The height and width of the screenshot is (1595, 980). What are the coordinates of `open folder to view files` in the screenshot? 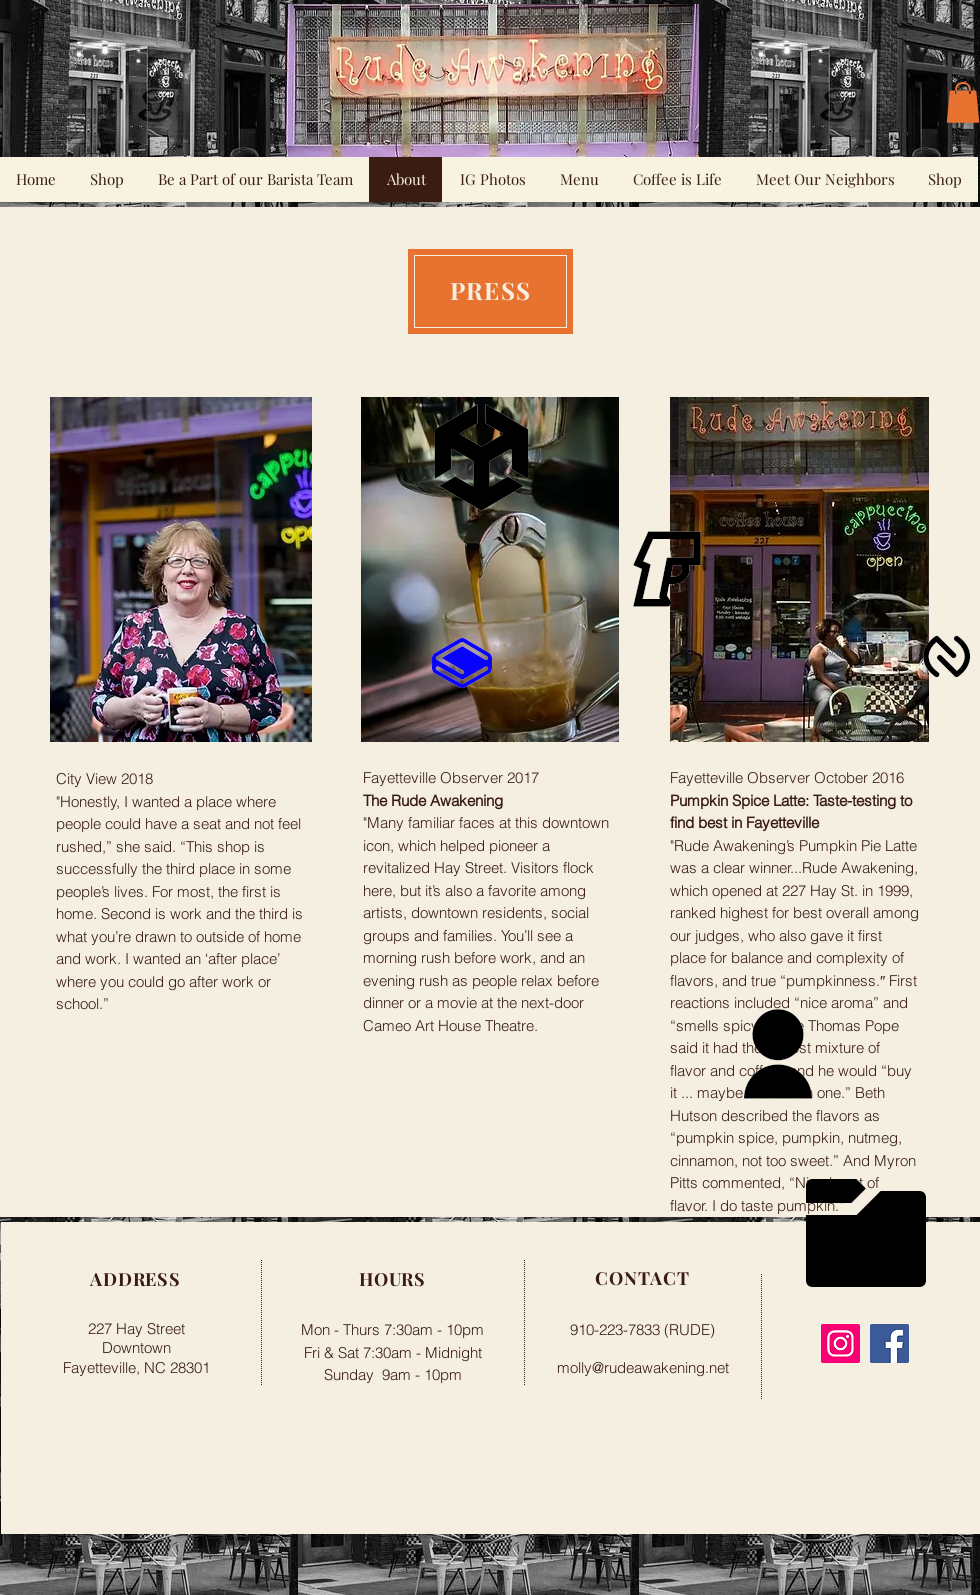 It's located at (866, 1233).